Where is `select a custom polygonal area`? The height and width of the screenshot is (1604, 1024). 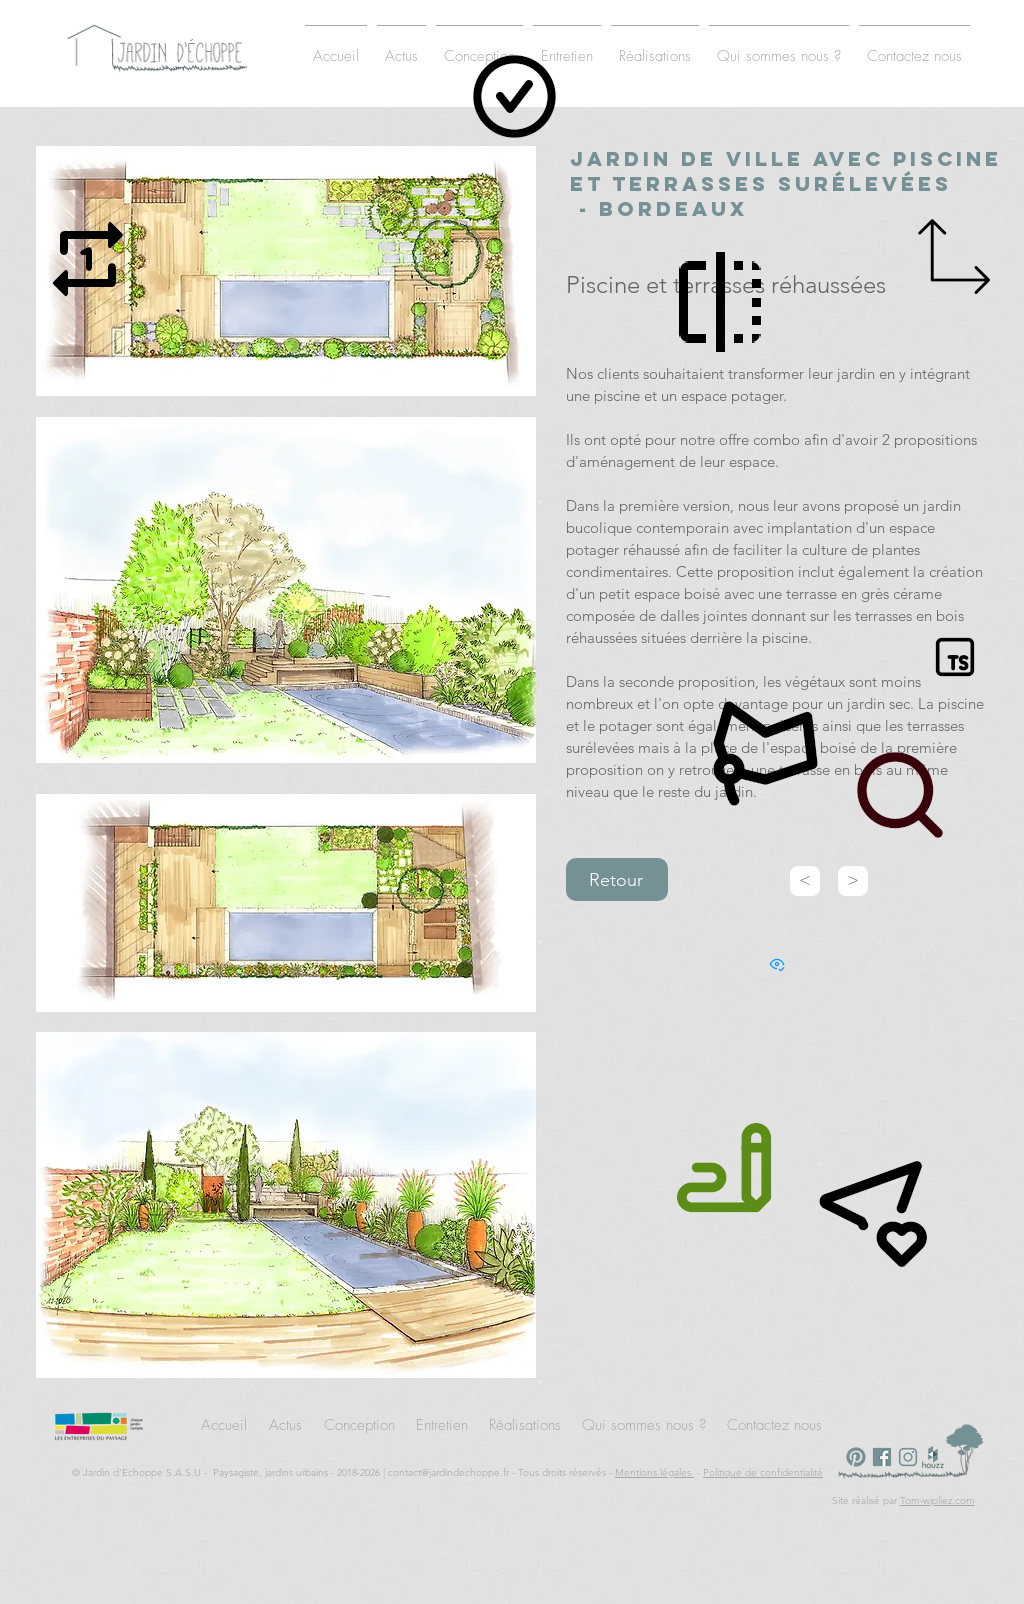 select a custom polygonal area is located at coordinates (765, 753).